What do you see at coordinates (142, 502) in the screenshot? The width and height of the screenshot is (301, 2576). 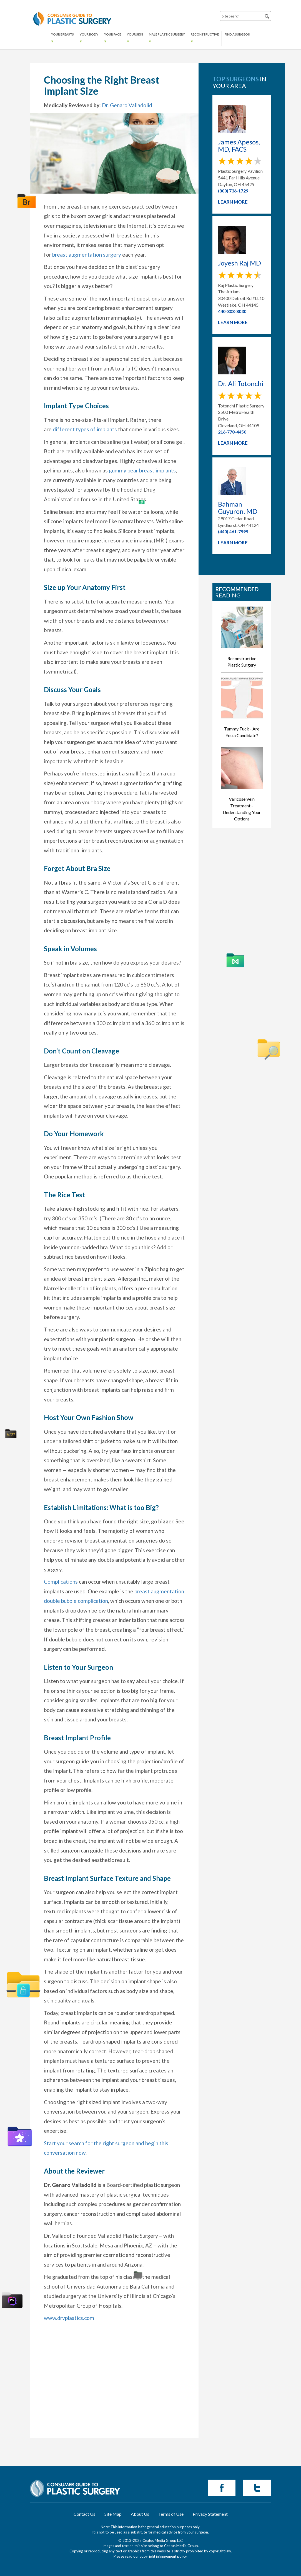 I see `open folder containing WPS spreadsheet files` at bounding box center [142, 502].